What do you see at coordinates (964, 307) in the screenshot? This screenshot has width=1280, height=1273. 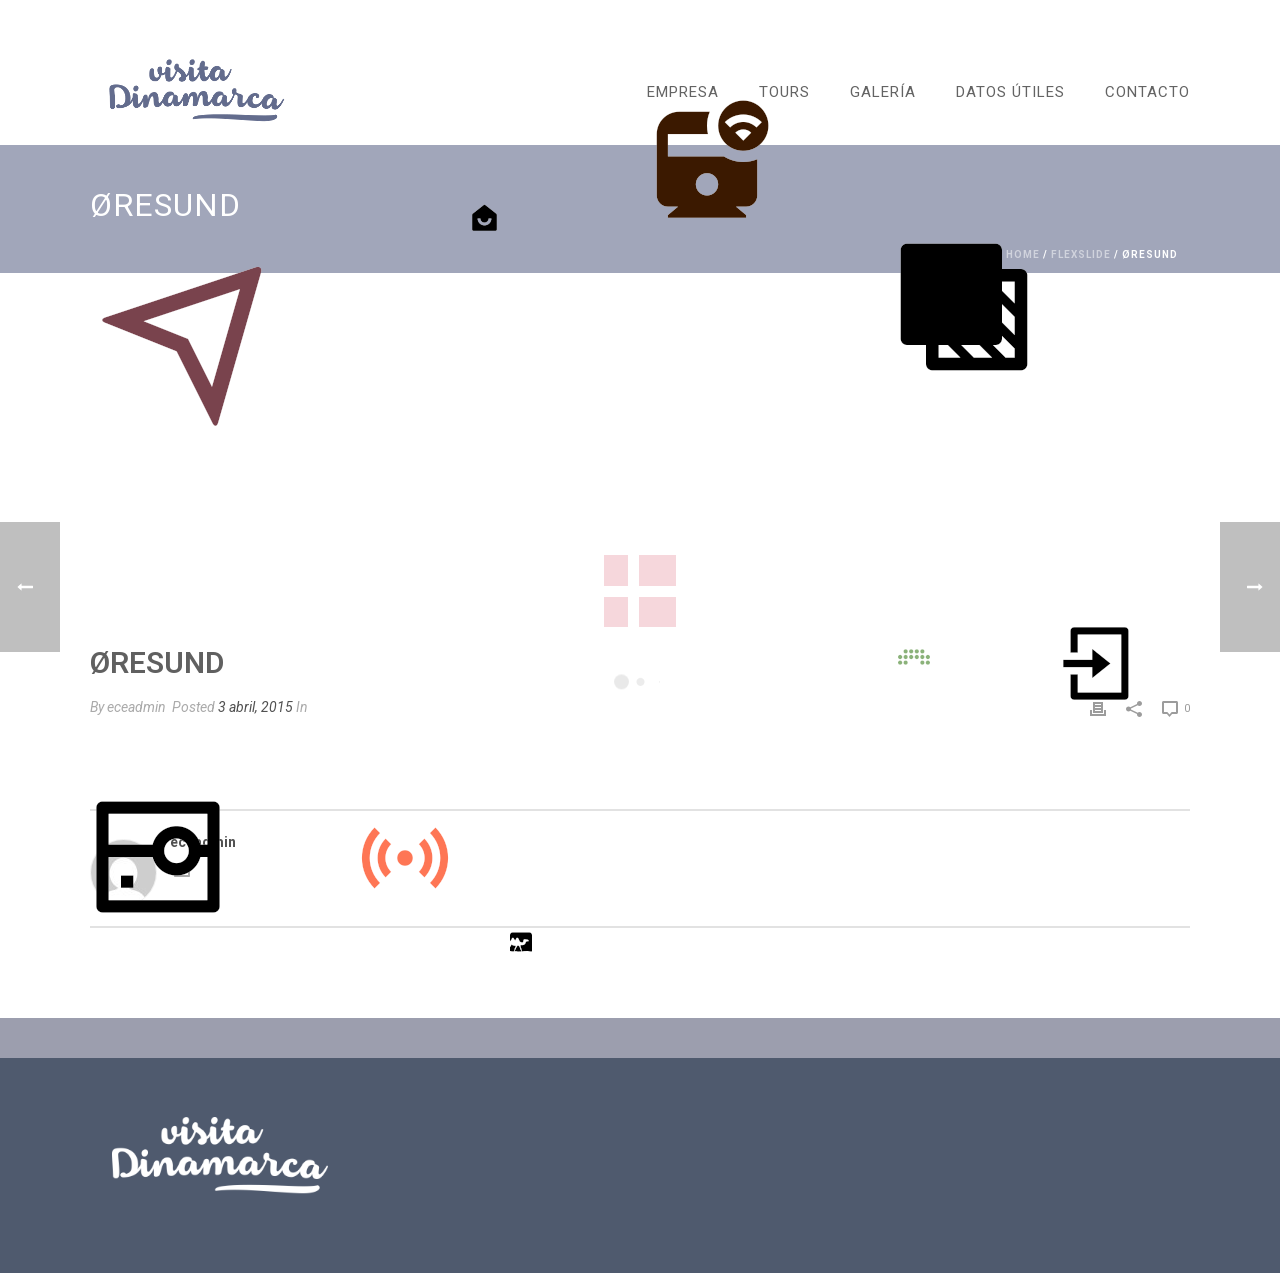 I see `apply shadow effect to selected element` at bounding box center [964, 307].